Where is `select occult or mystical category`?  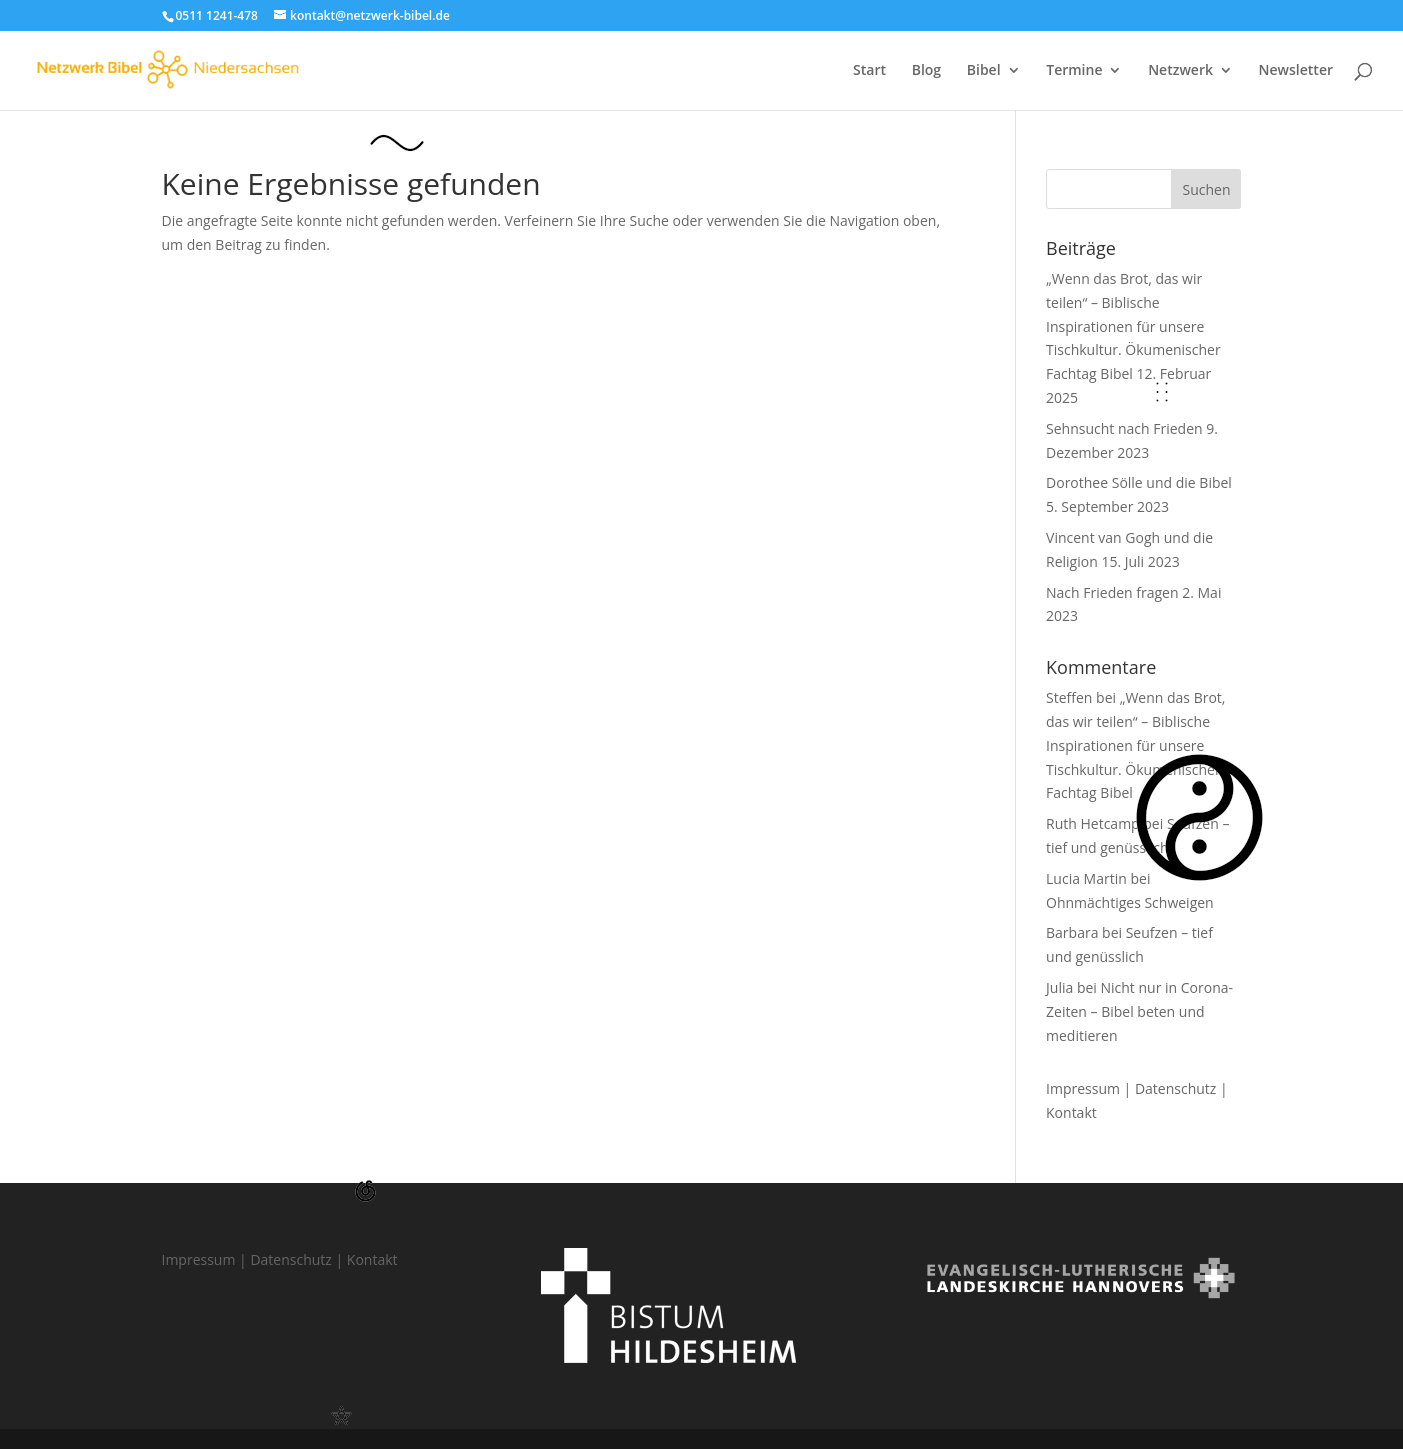
select occult or mystical category is located at coordinates (341, 1416).